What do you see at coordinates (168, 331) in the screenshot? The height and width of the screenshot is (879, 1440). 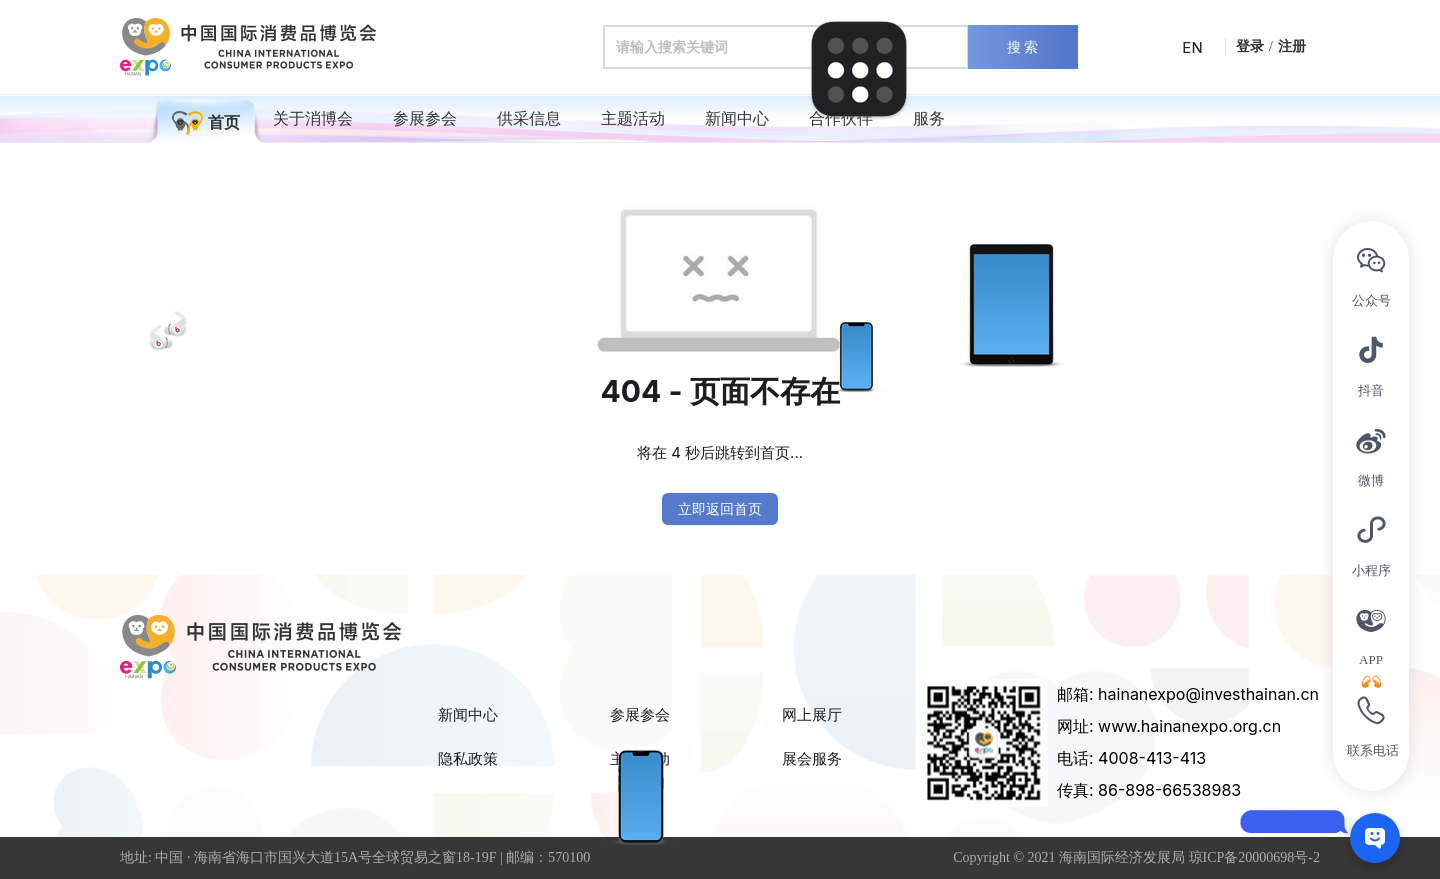 I see `beats fit pro earbuds bluetooth device` at bounding box center [168, 331].